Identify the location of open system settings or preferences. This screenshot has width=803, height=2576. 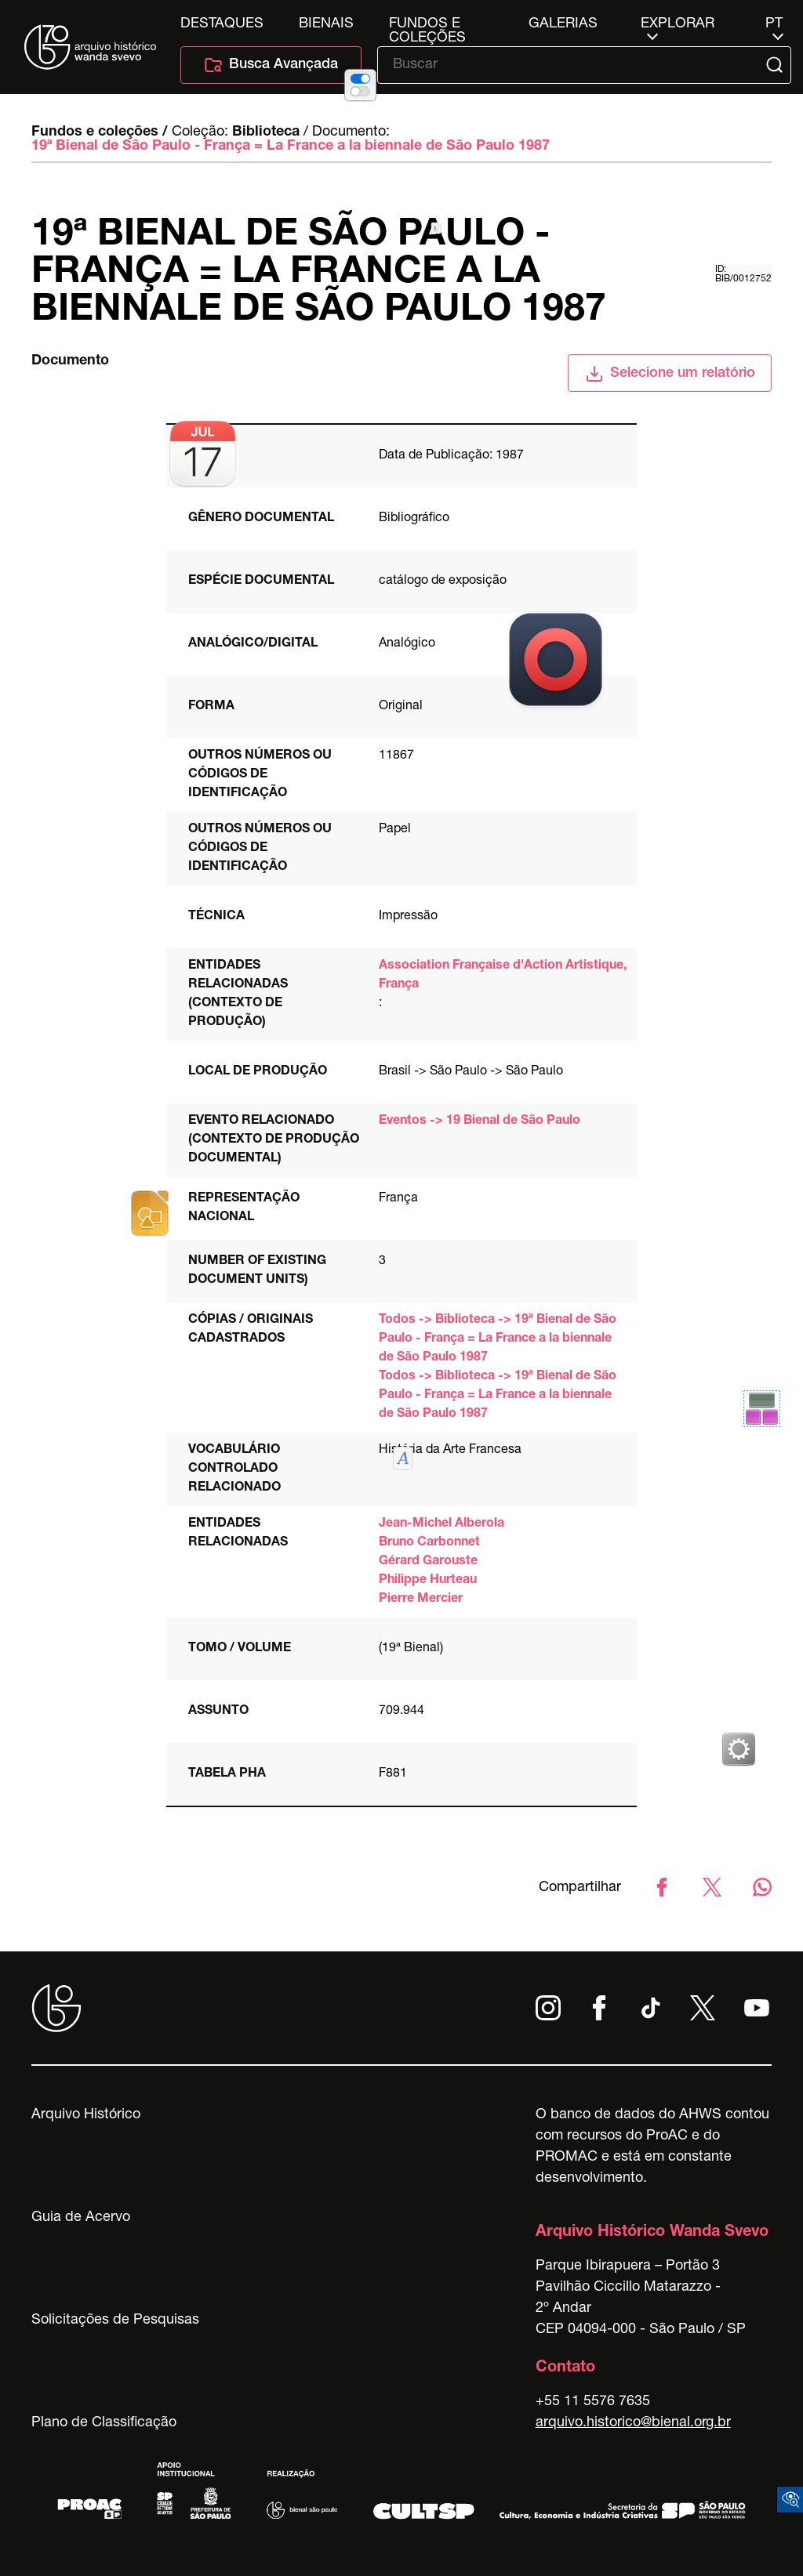
(360, 85).